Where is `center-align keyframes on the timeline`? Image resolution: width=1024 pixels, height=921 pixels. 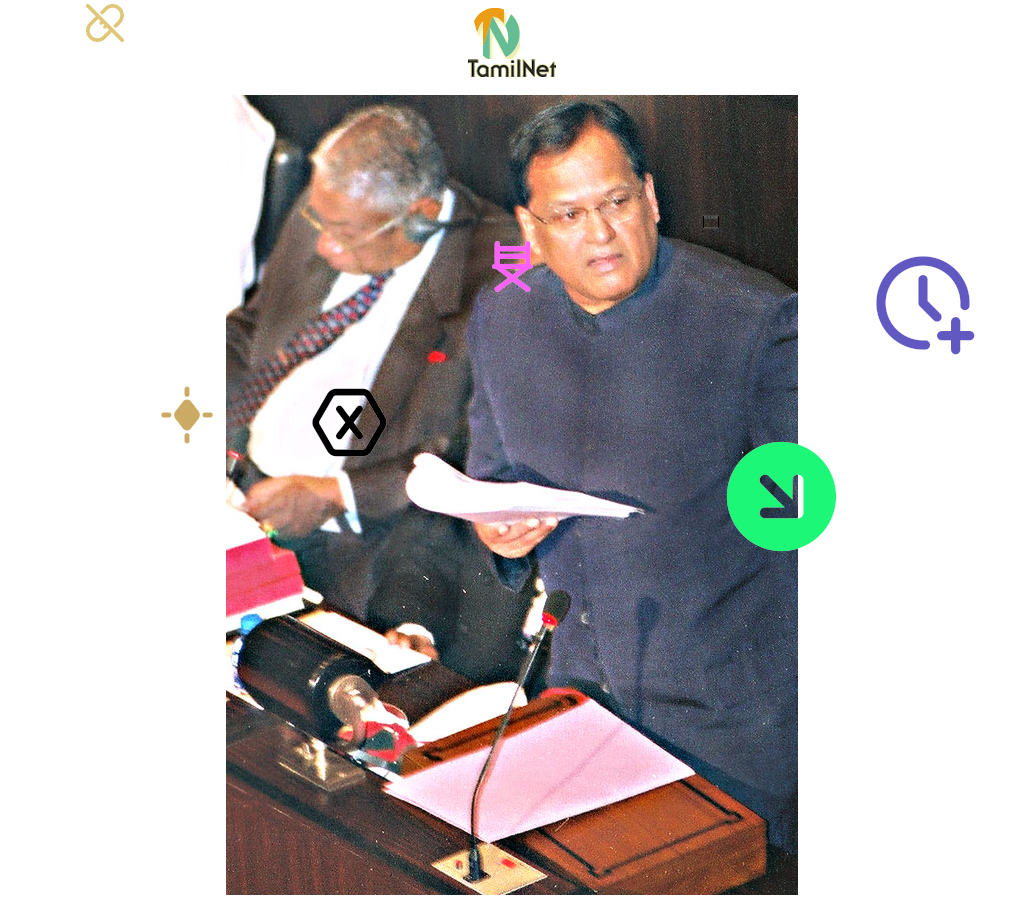
center-align keyframes on the timeline is located at coordinates (187, 415).